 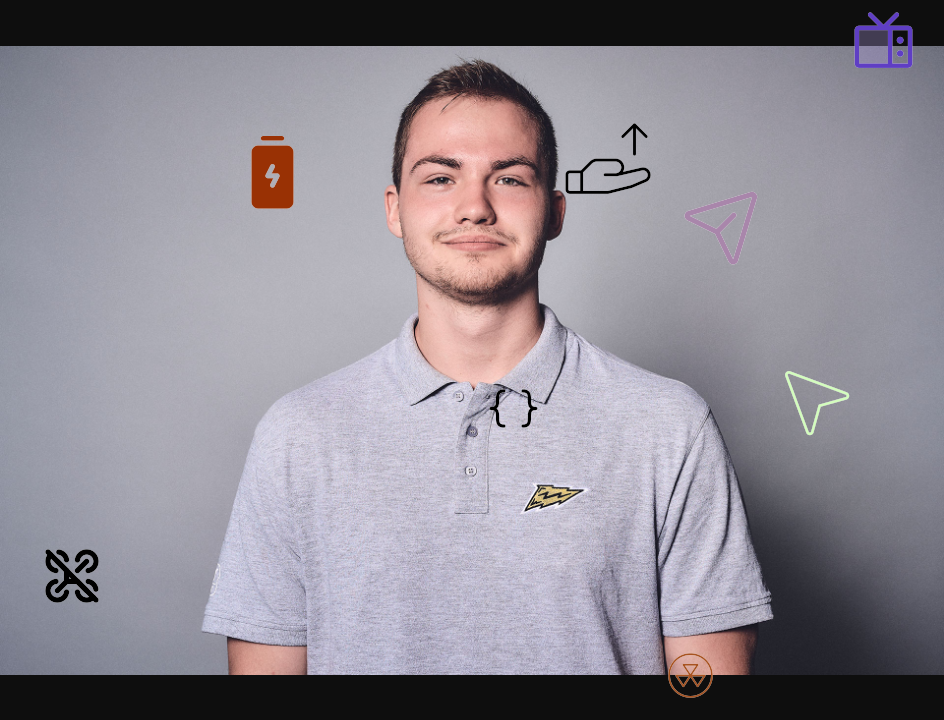 I want to click on fallout shelter location marker, so click(x=690, y=675).